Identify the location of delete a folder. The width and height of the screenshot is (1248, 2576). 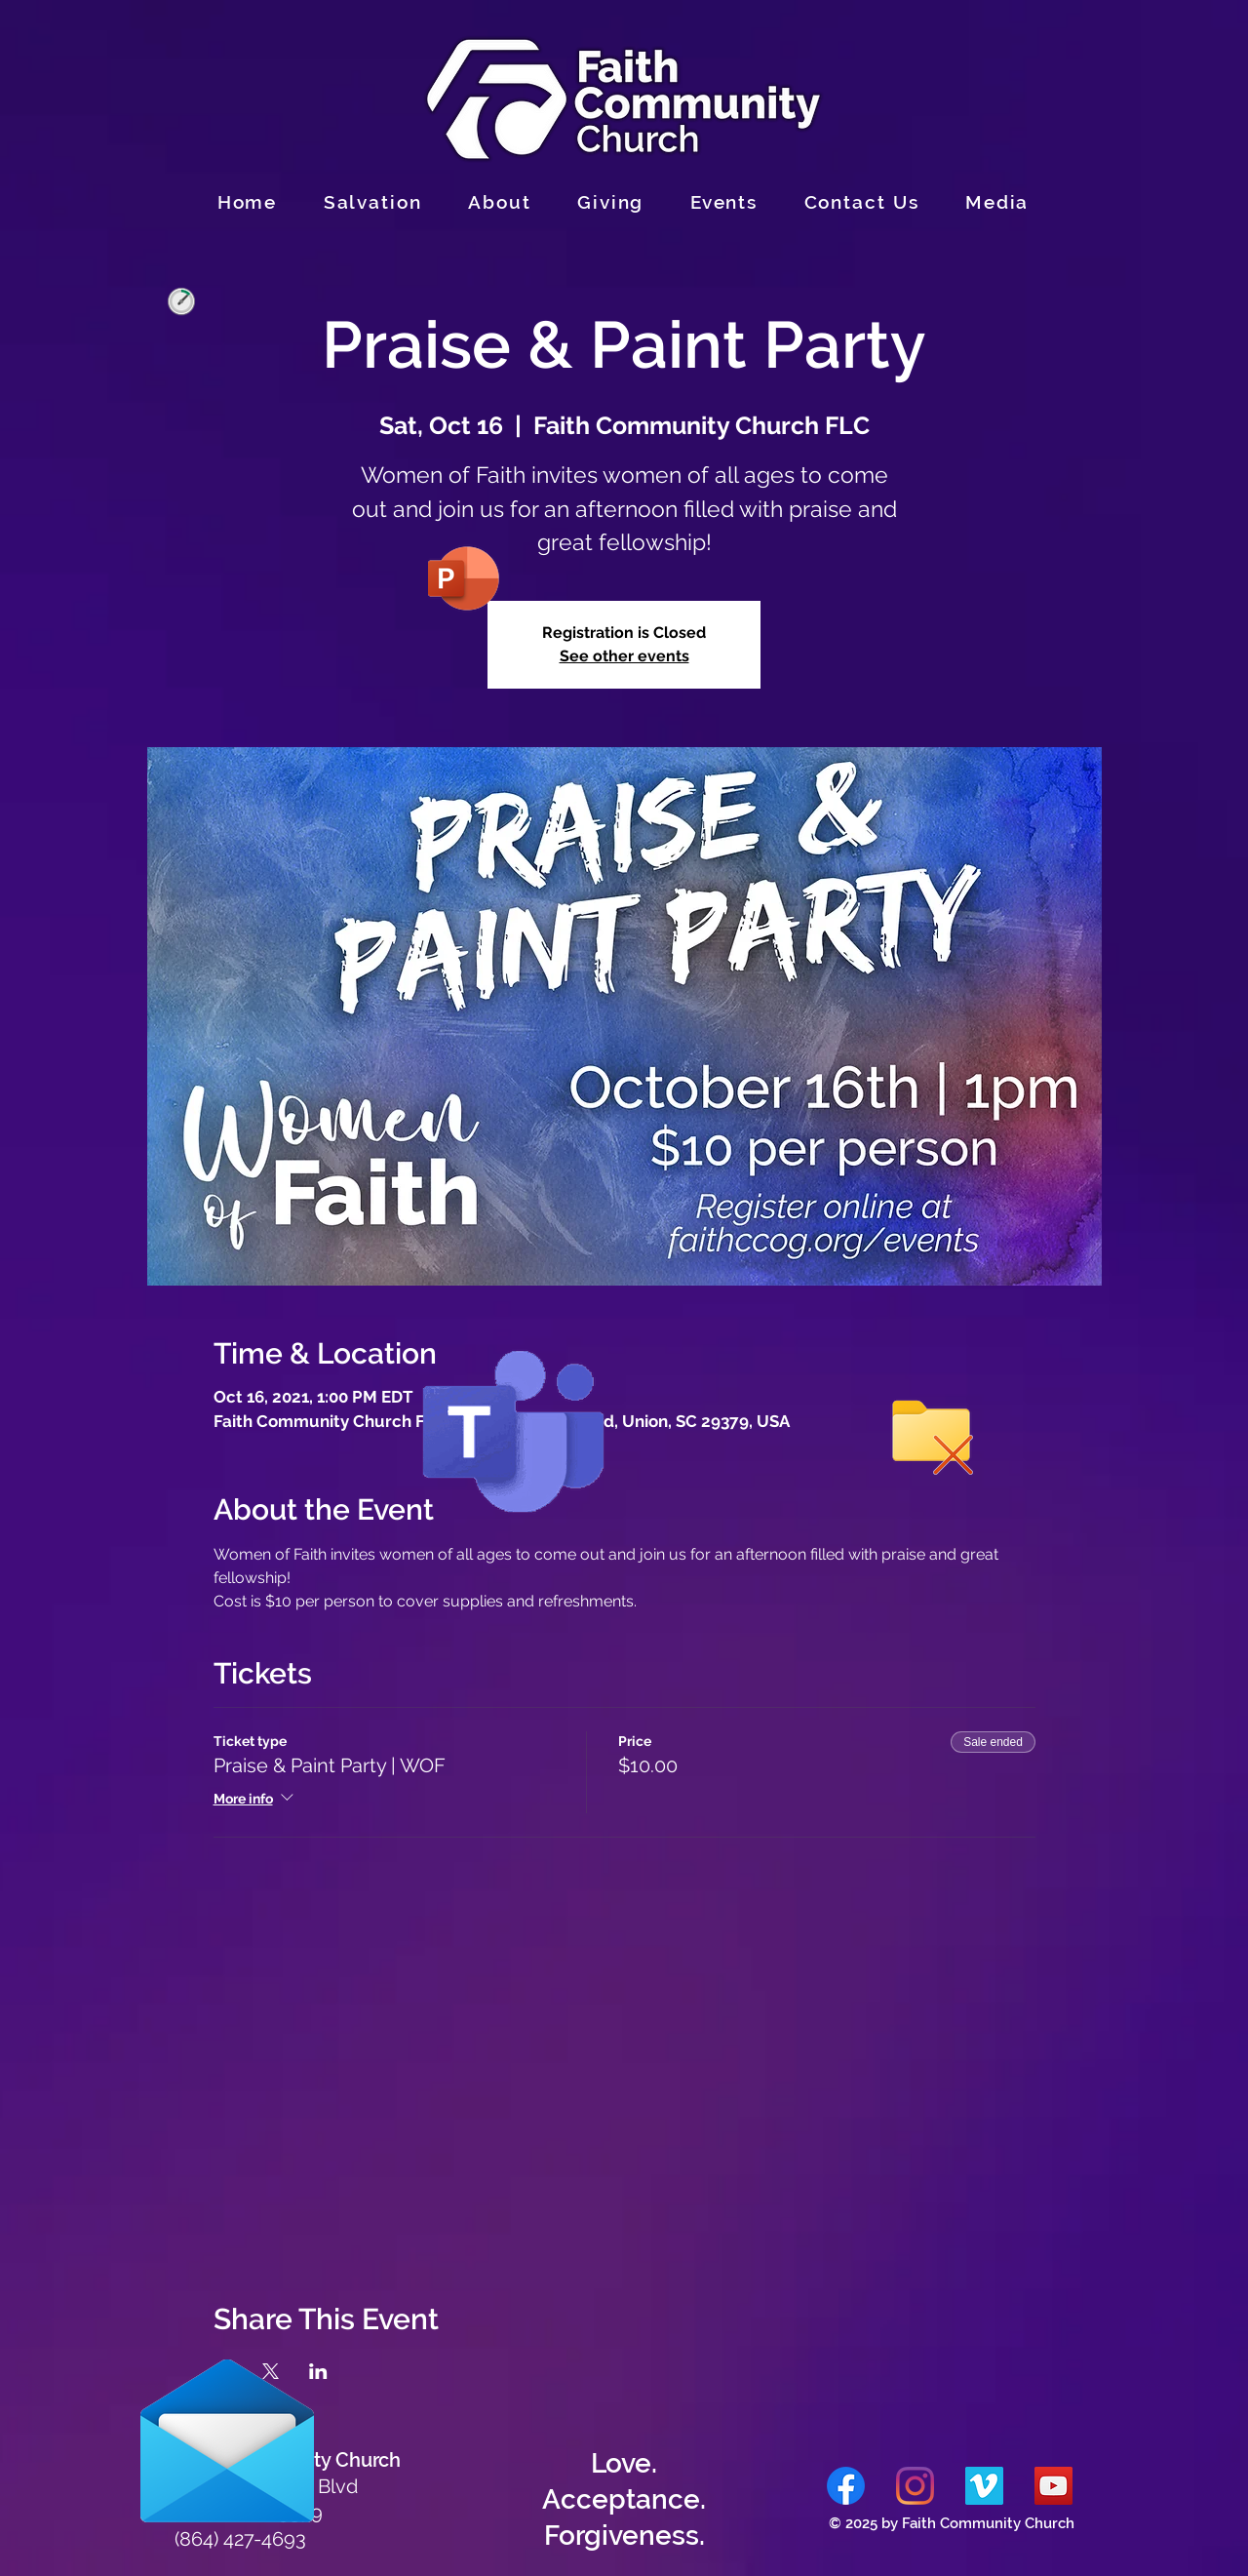
(931, 1433).